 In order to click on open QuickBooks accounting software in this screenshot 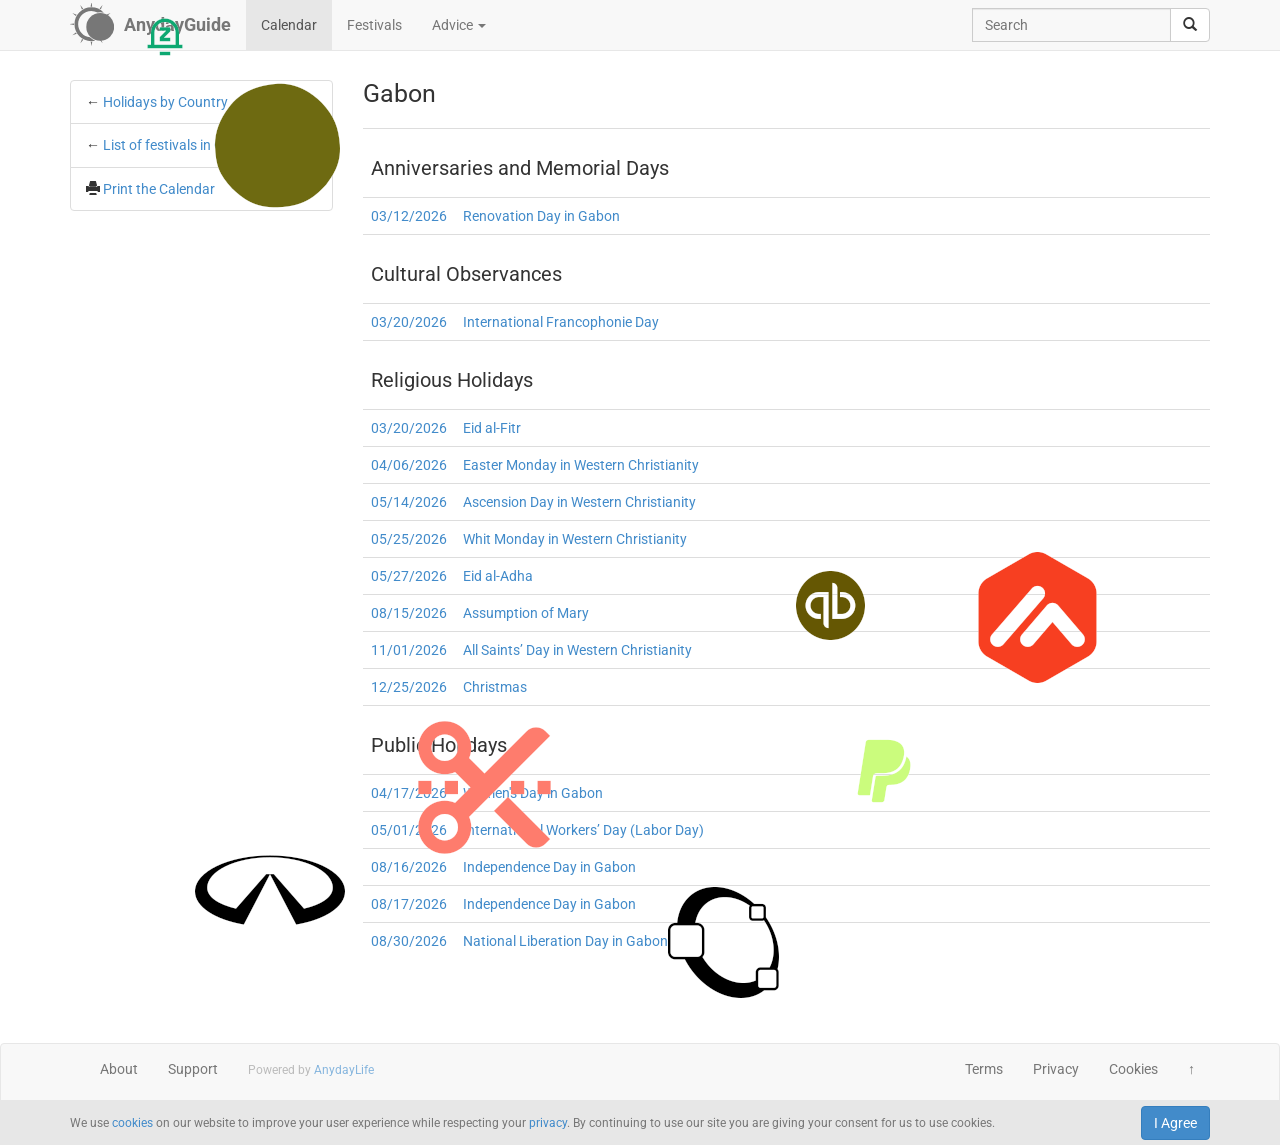, I will do `click(830, 605)`.